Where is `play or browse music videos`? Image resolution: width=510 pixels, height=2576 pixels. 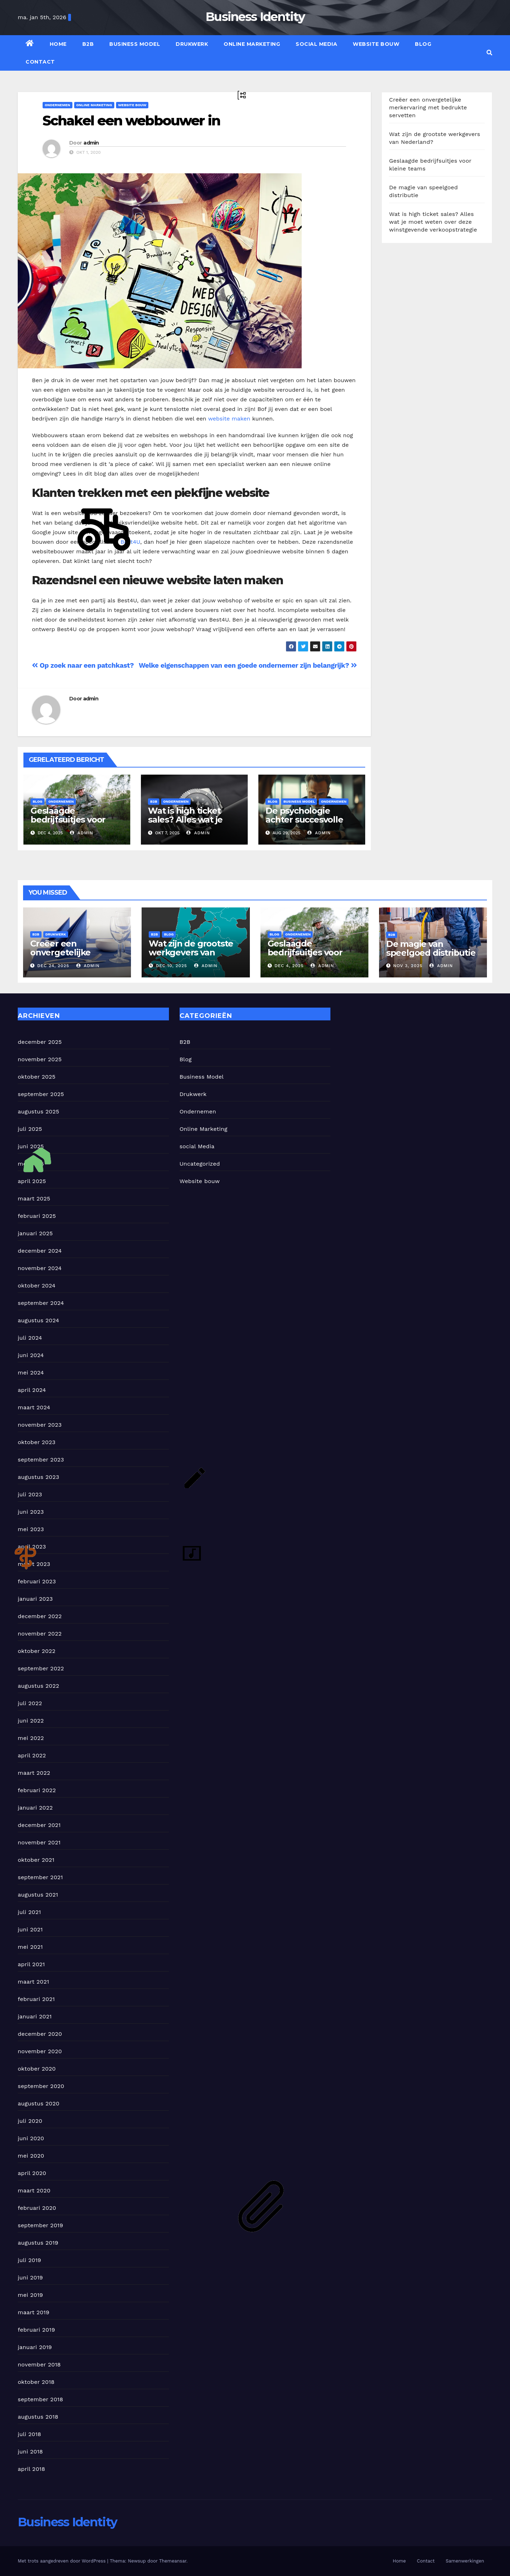
play or browse music videos is located at coordinates (192, 1553).